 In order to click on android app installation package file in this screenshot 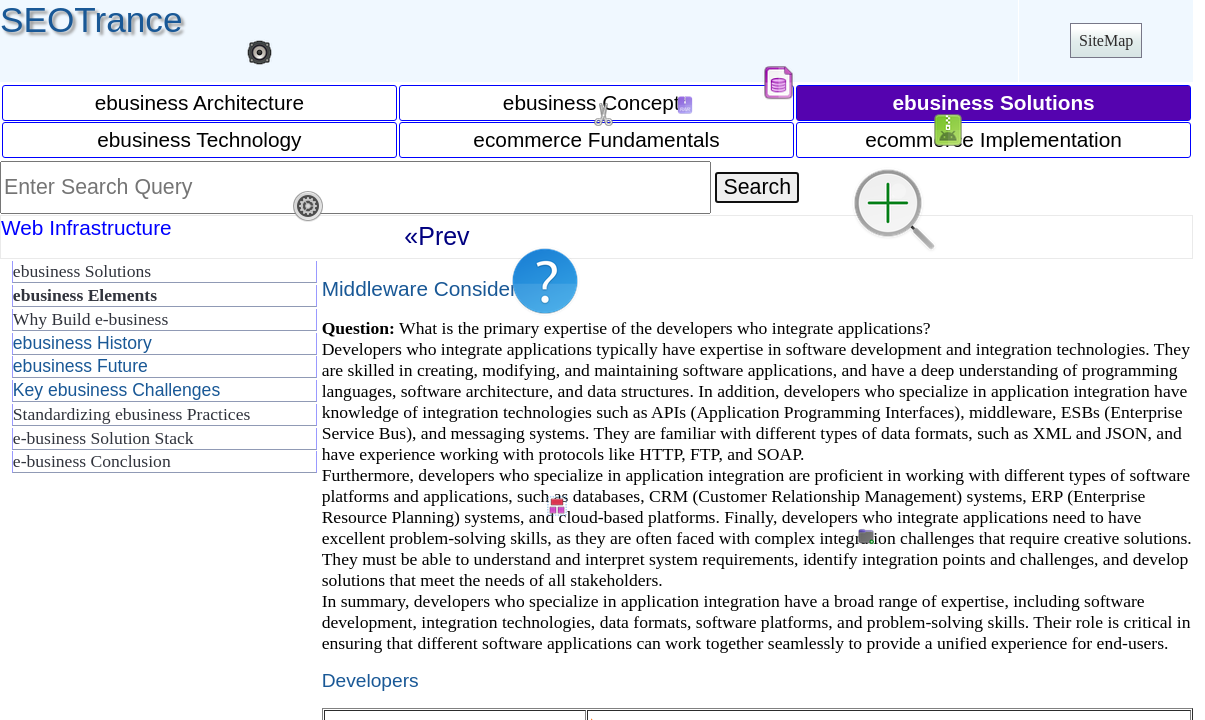, I will do `click(948, 130)`.